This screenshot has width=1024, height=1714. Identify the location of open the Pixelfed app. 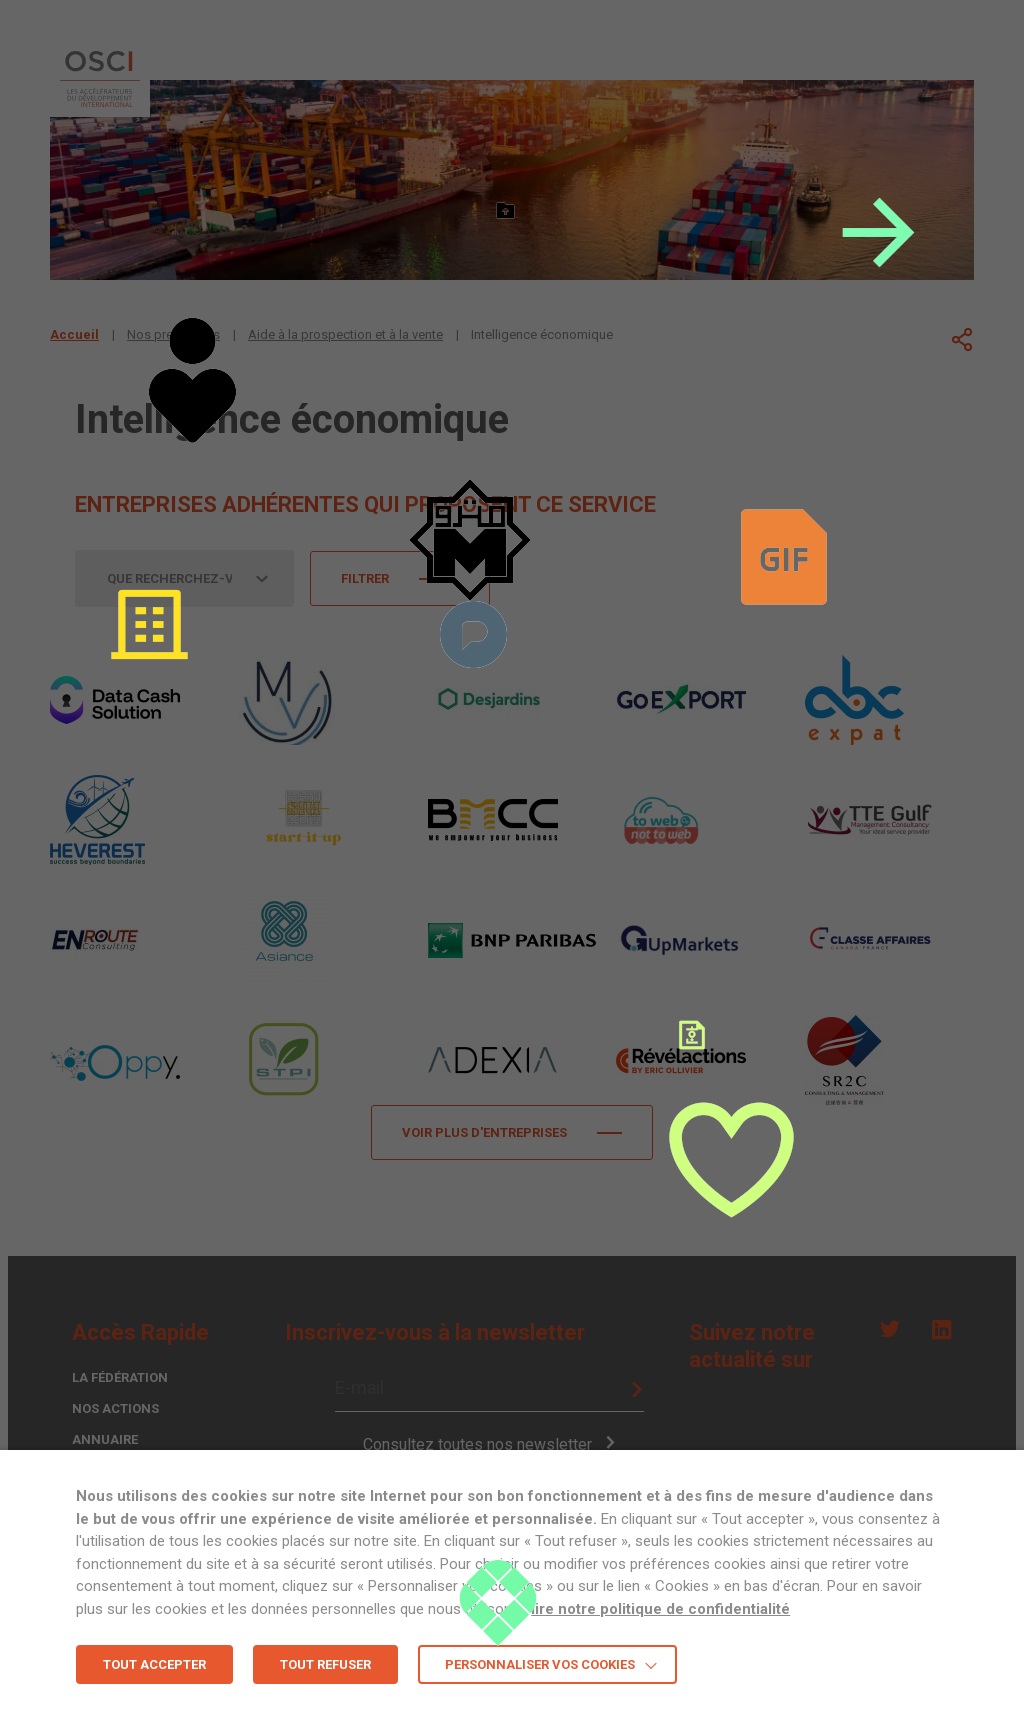
(473, 634).